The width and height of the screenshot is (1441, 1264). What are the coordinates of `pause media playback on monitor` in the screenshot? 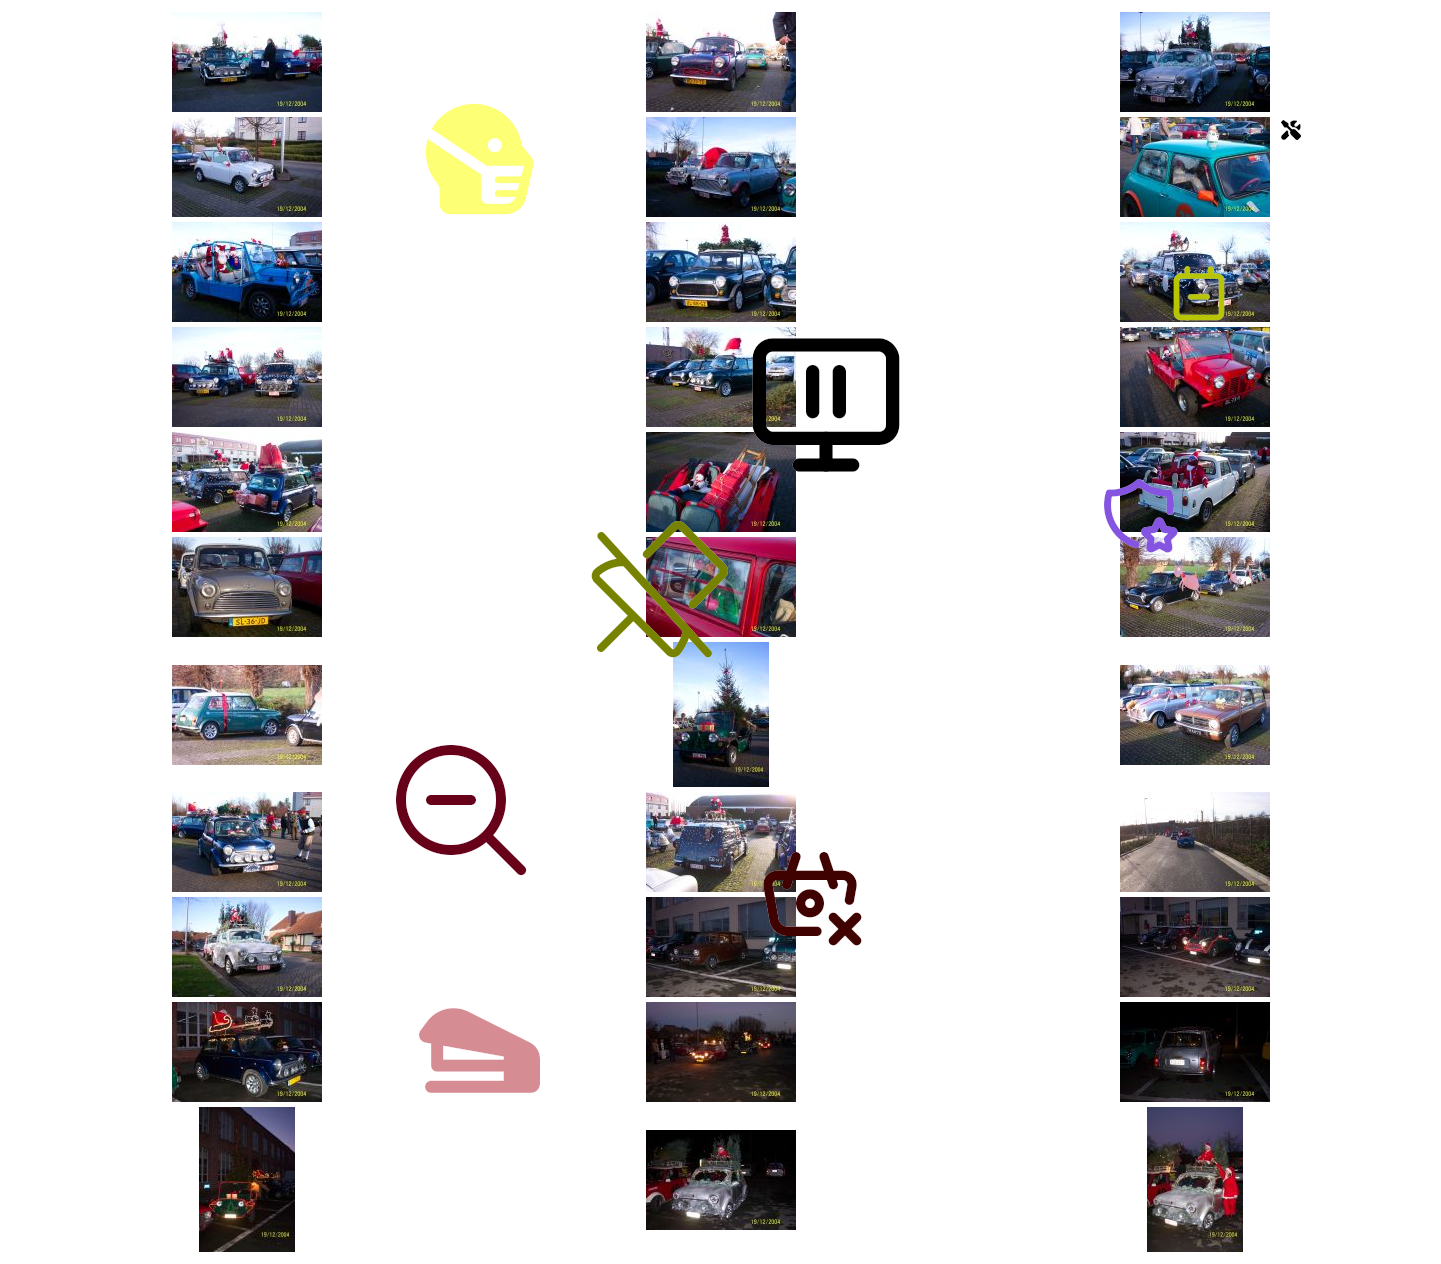 It's located at (826, 405).